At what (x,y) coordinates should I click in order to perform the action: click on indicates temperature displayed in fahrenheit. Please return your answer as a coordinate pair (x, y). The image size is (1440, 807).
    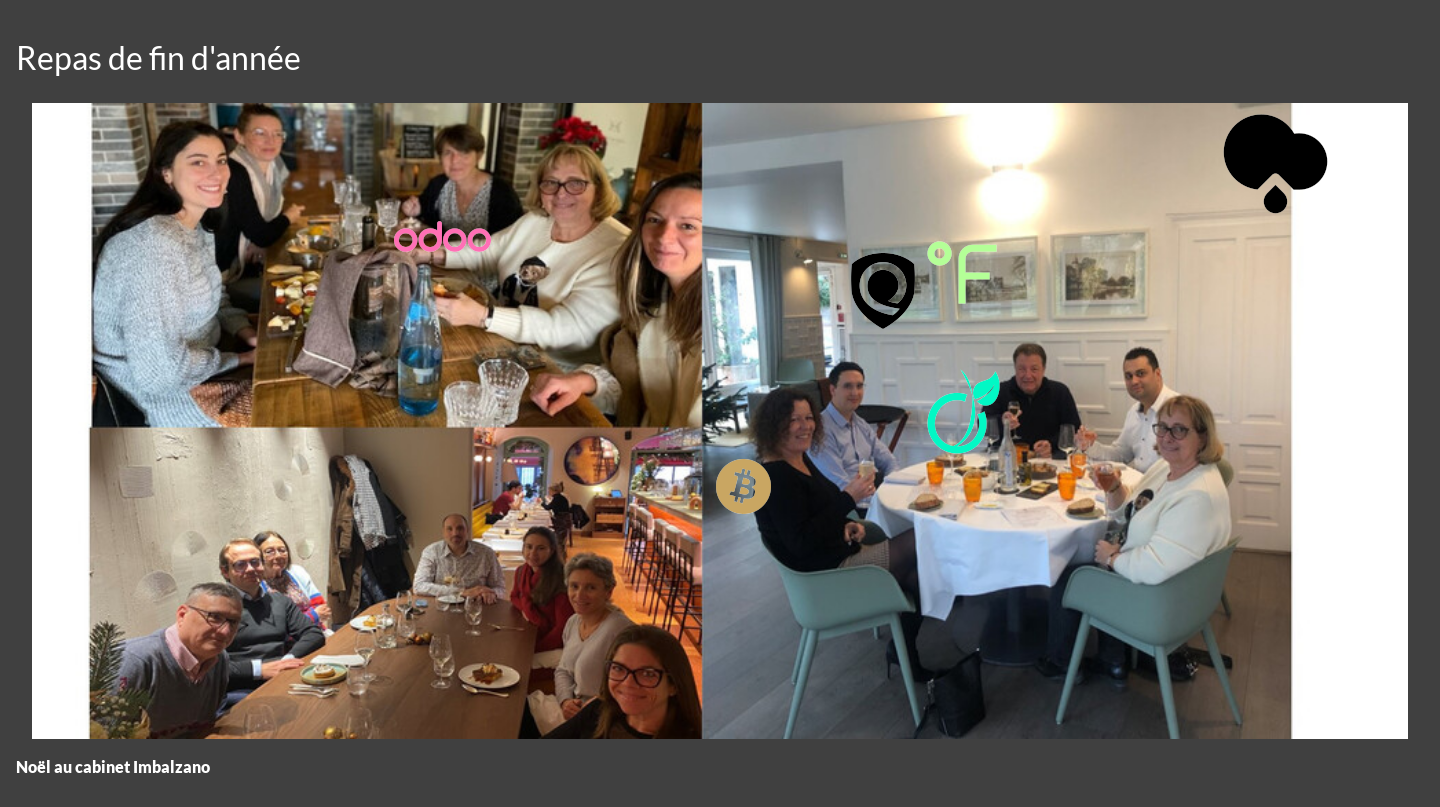
    Looking at the image, I should click on (965, 272).